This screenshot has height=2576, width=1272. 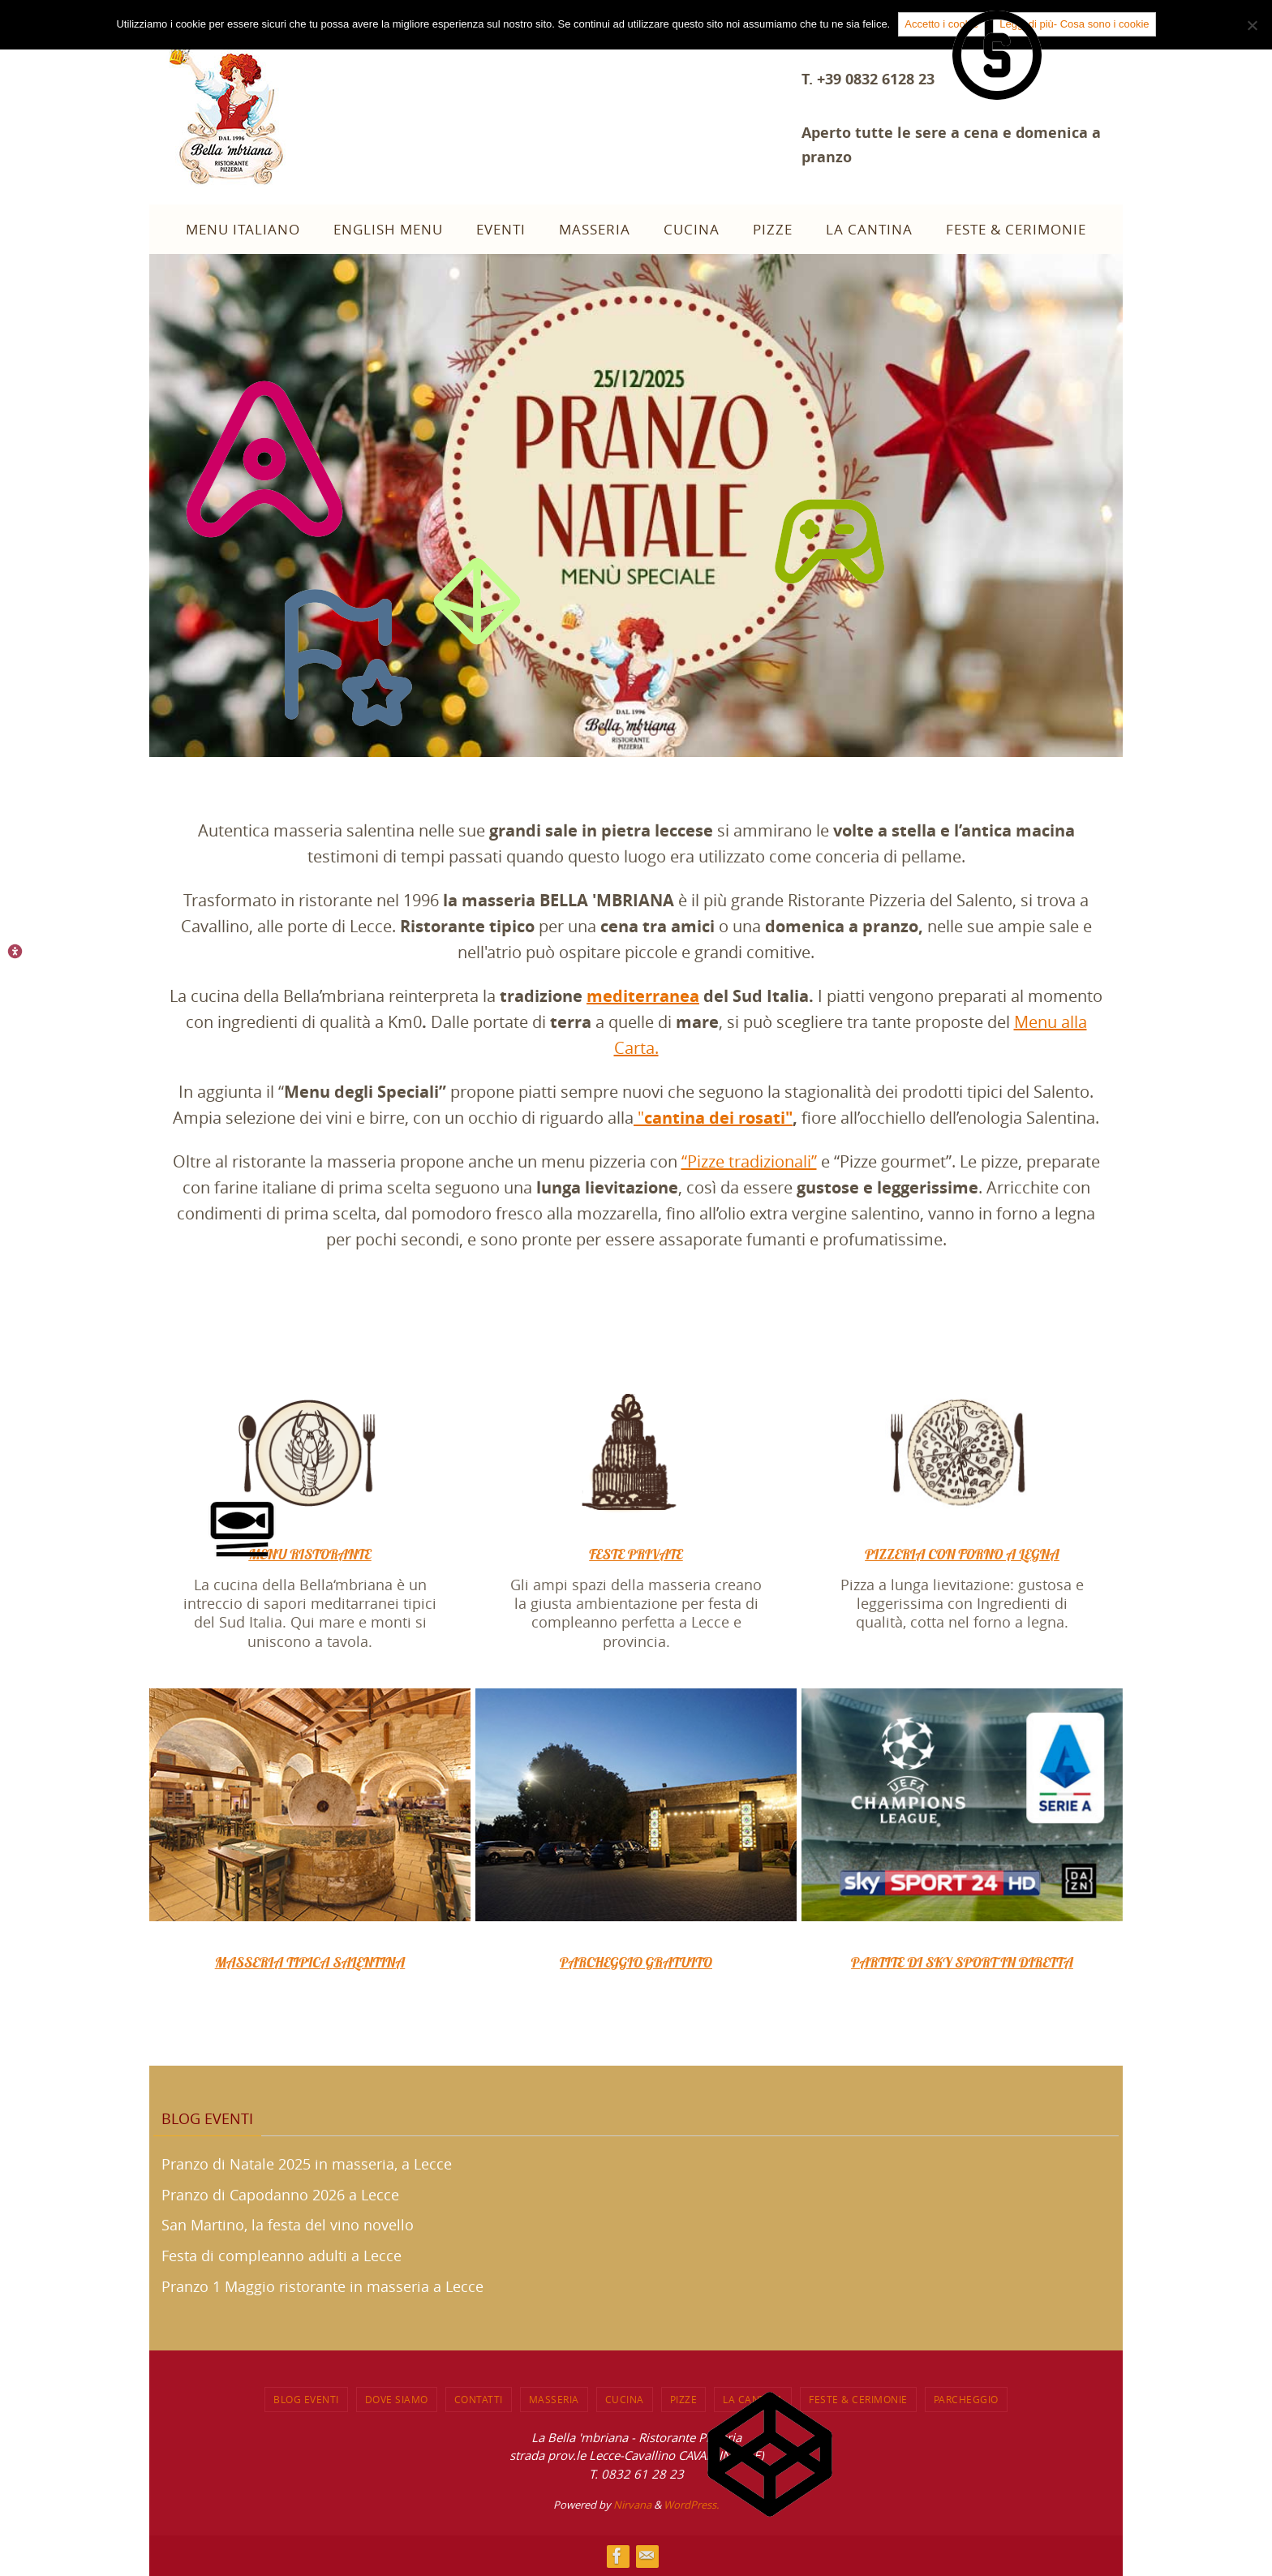 I want to click on mark as featured or important, so click(x=338, y=652).